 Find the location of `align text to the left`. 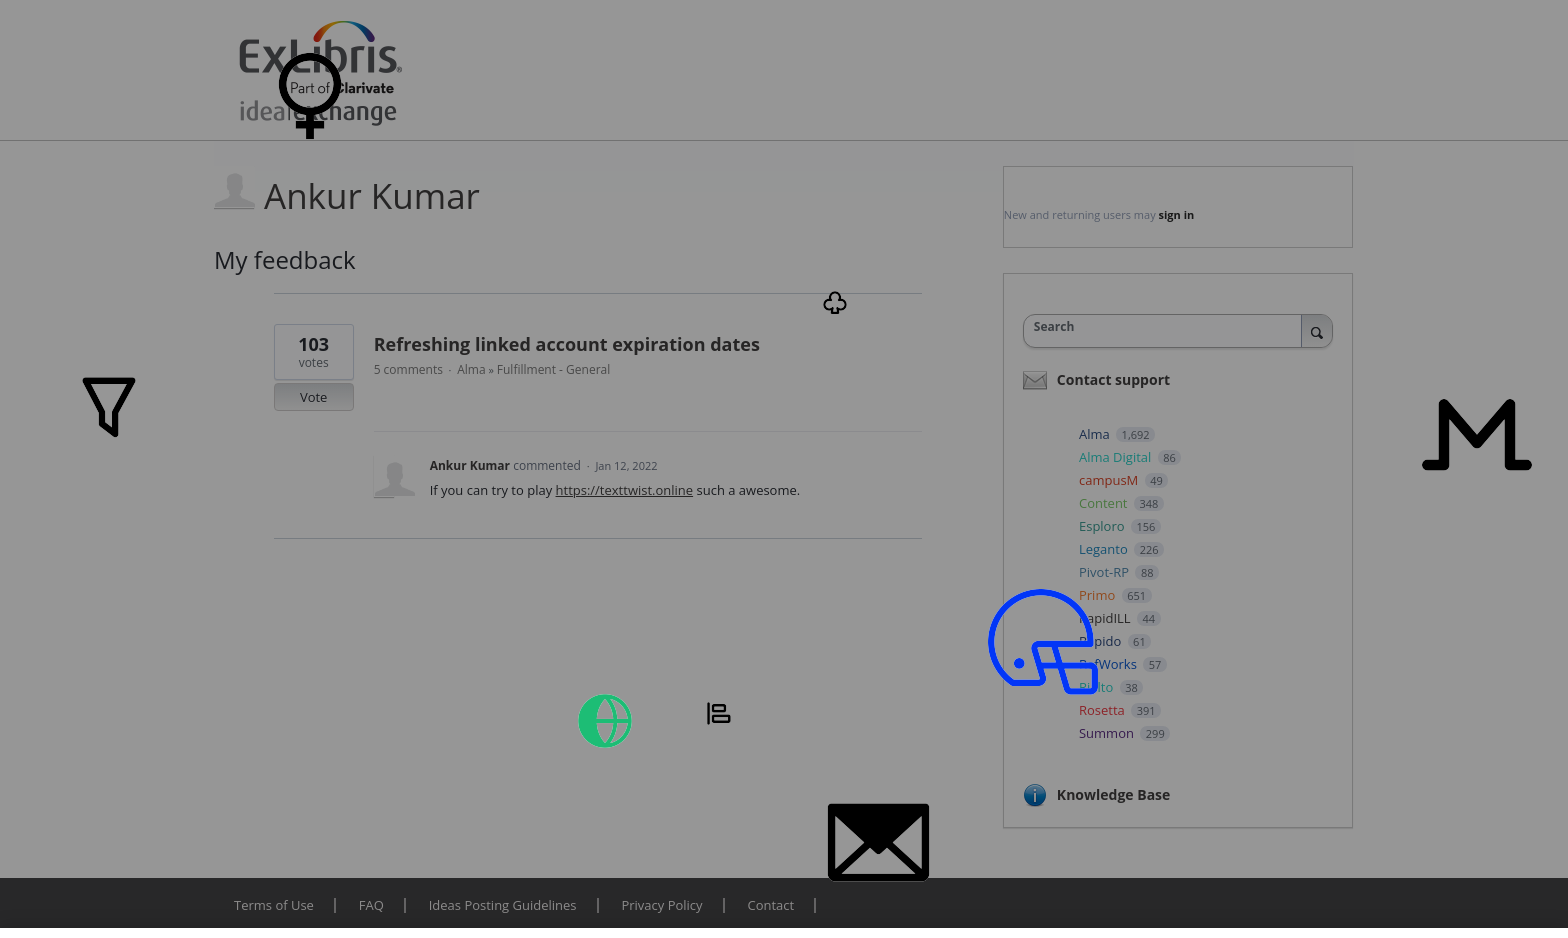

align text to the left is located at coordinates (718, 713).